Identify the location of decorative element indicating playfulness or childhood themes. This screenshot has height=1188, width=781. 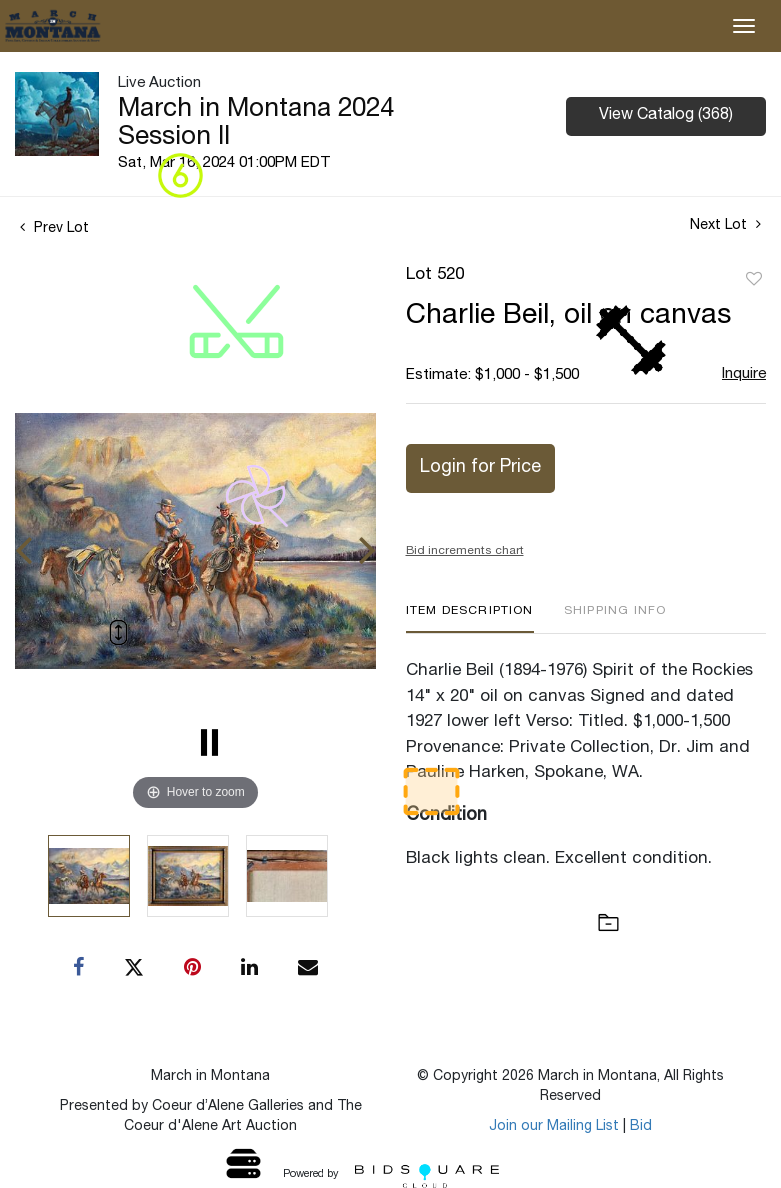
(258, 497).